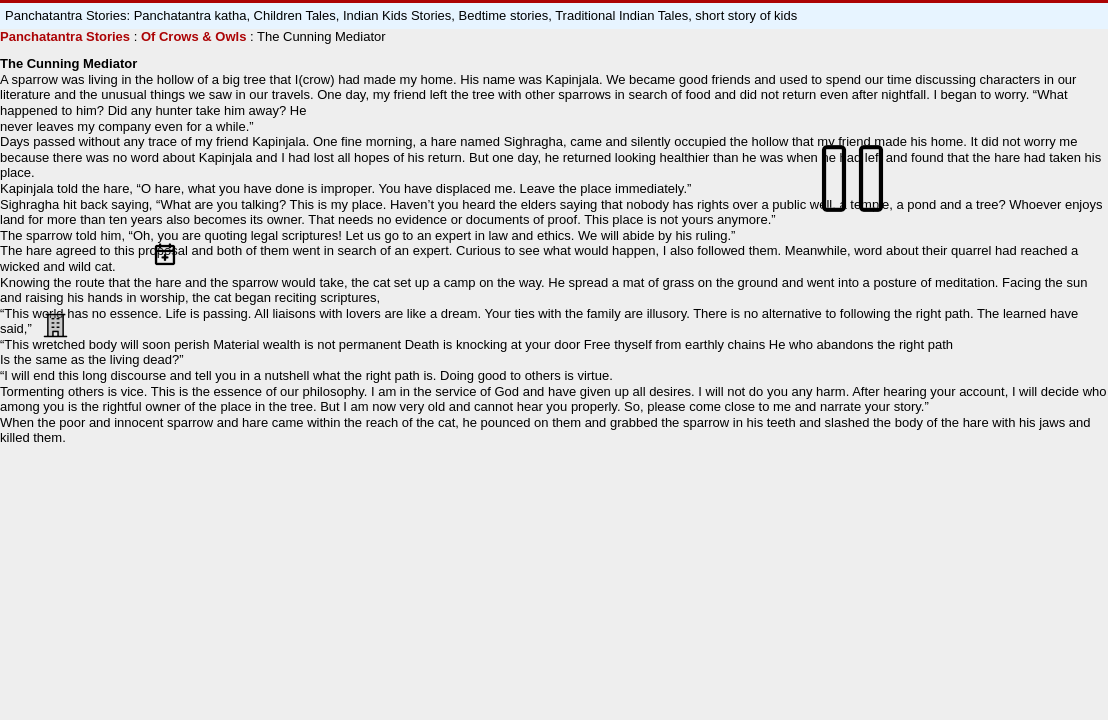  I want to click on add a new event to the calendar, so click(165, 255).